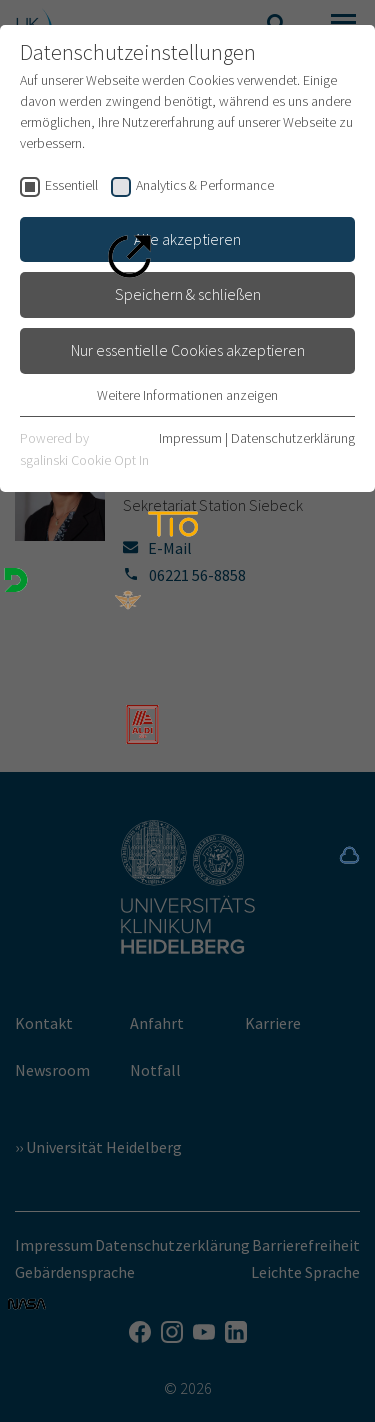  I want to click on open try it online code interpreter, so click(173, 524).